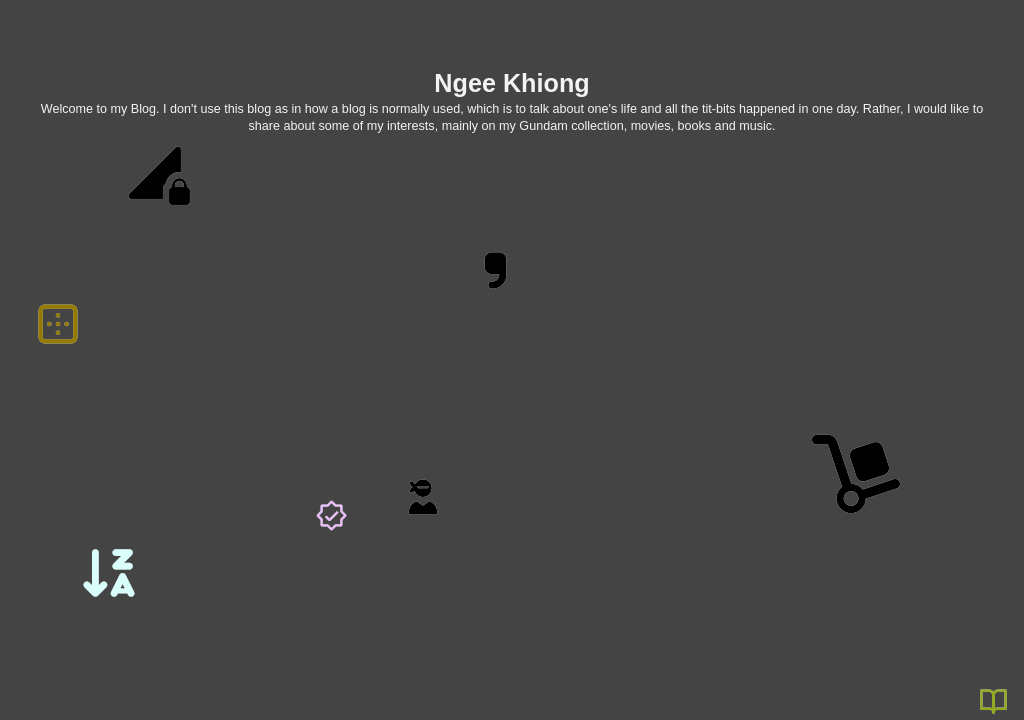  What do you see at coordinates (993, 701) in the screenshot?
I see `open reading mode or e-reader` at bounding box center [993, 701].